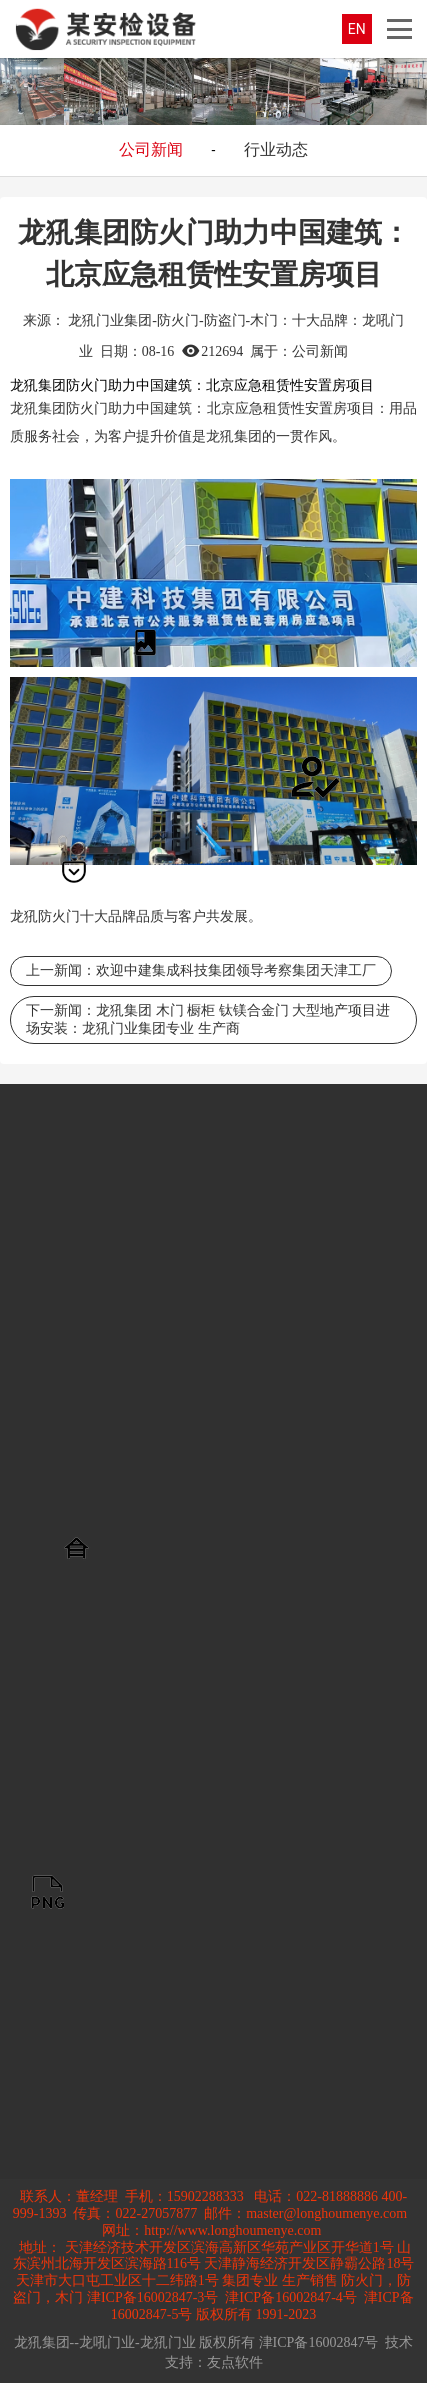  I want to click on indicates a verified or registered user, so click(314, 776).